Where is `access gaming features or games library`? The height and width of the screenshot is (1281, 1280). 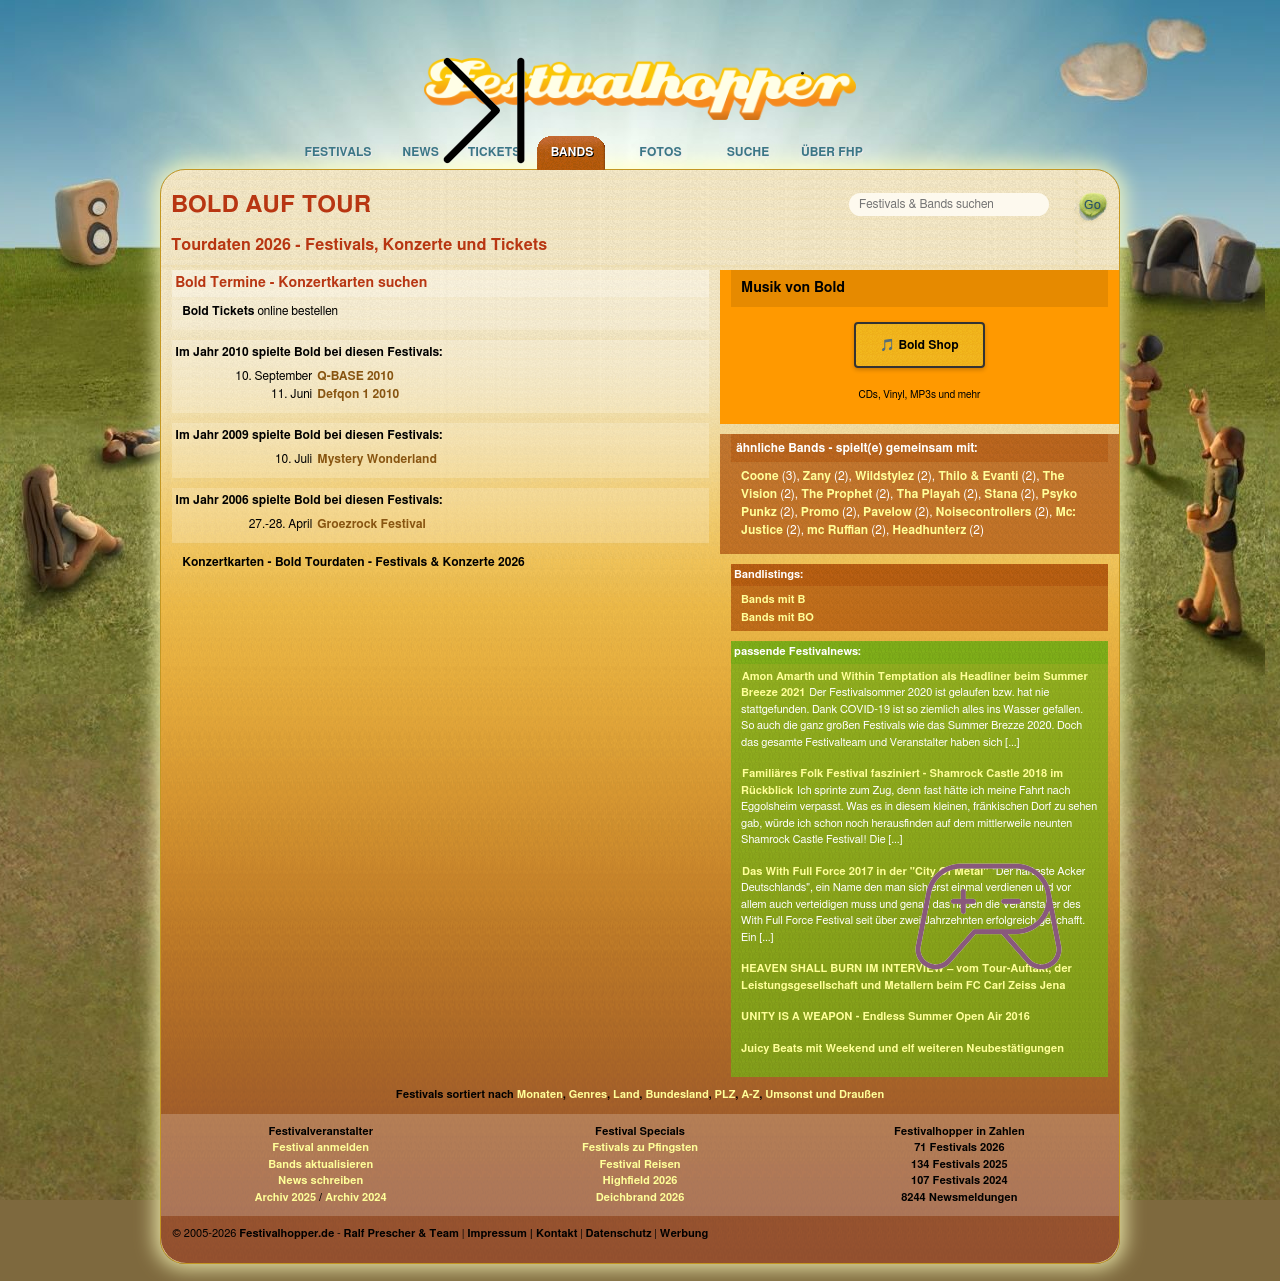 access gaming features or games library is located at coordinates (988, 916).